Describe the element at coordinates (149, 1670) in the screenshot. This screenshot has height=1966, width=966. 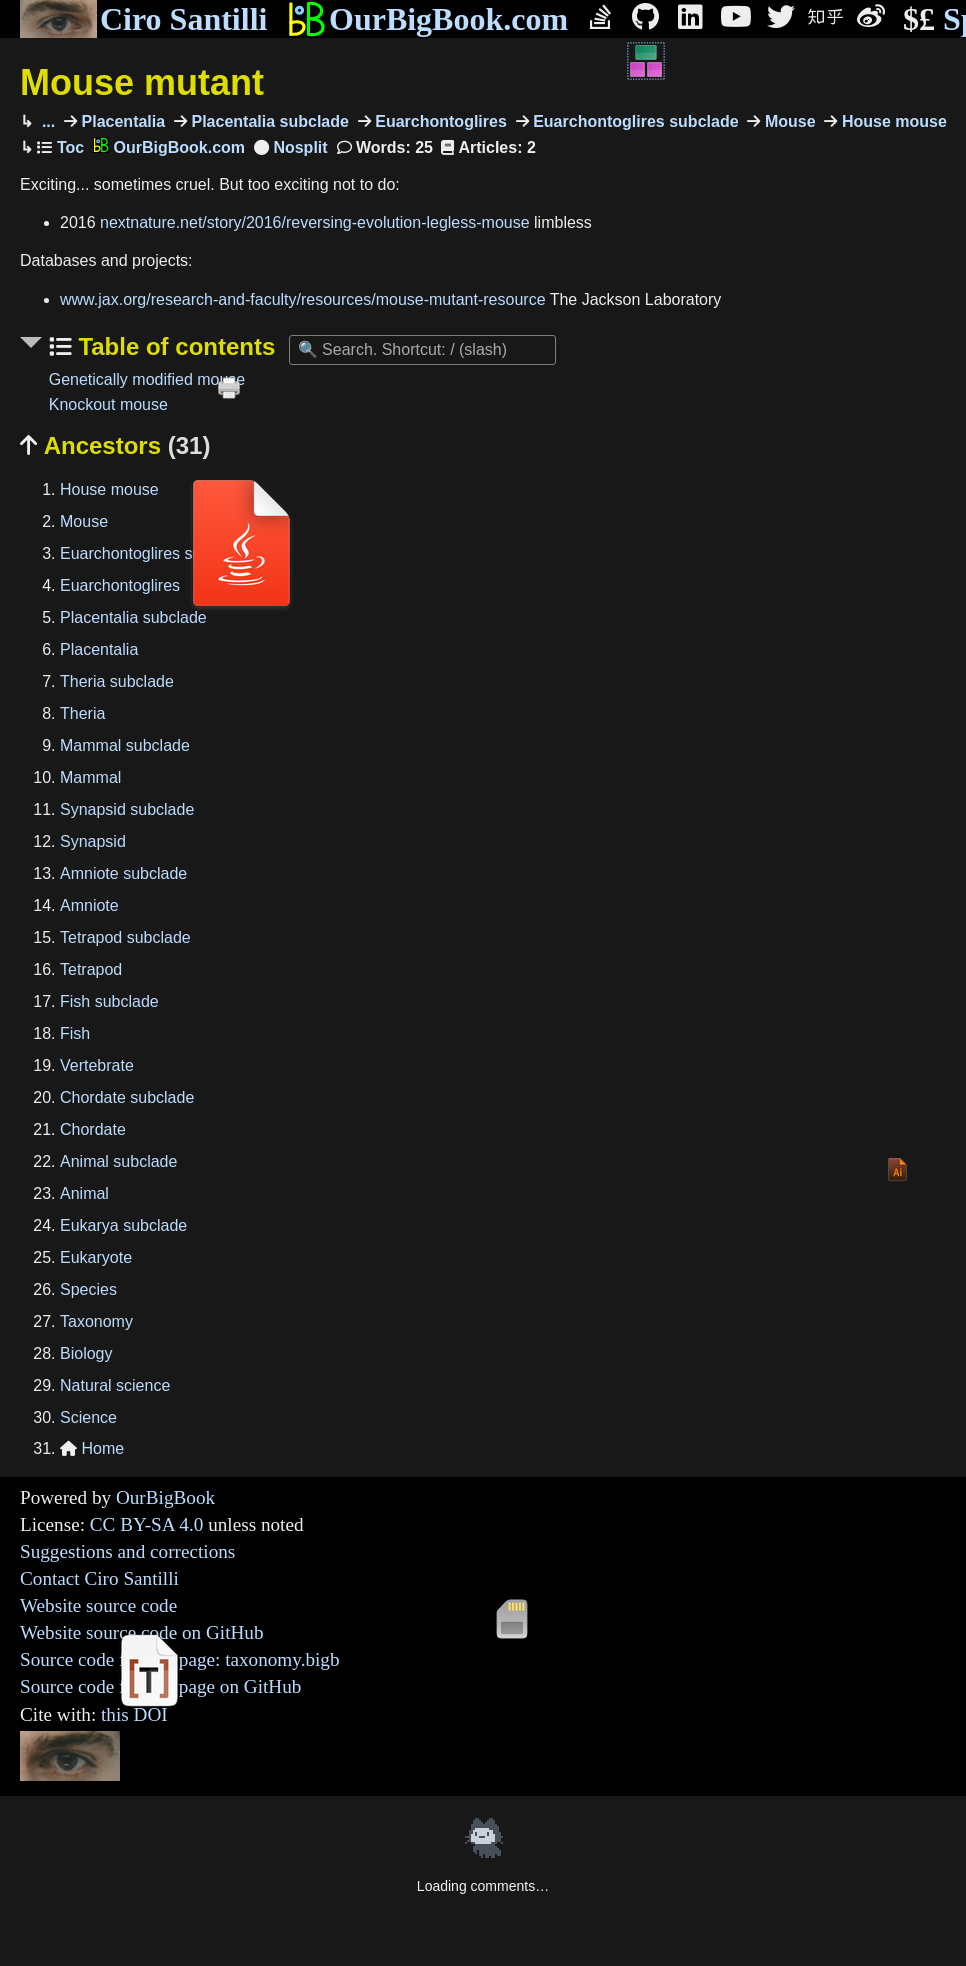
I see `a toml configuration file` at that location.